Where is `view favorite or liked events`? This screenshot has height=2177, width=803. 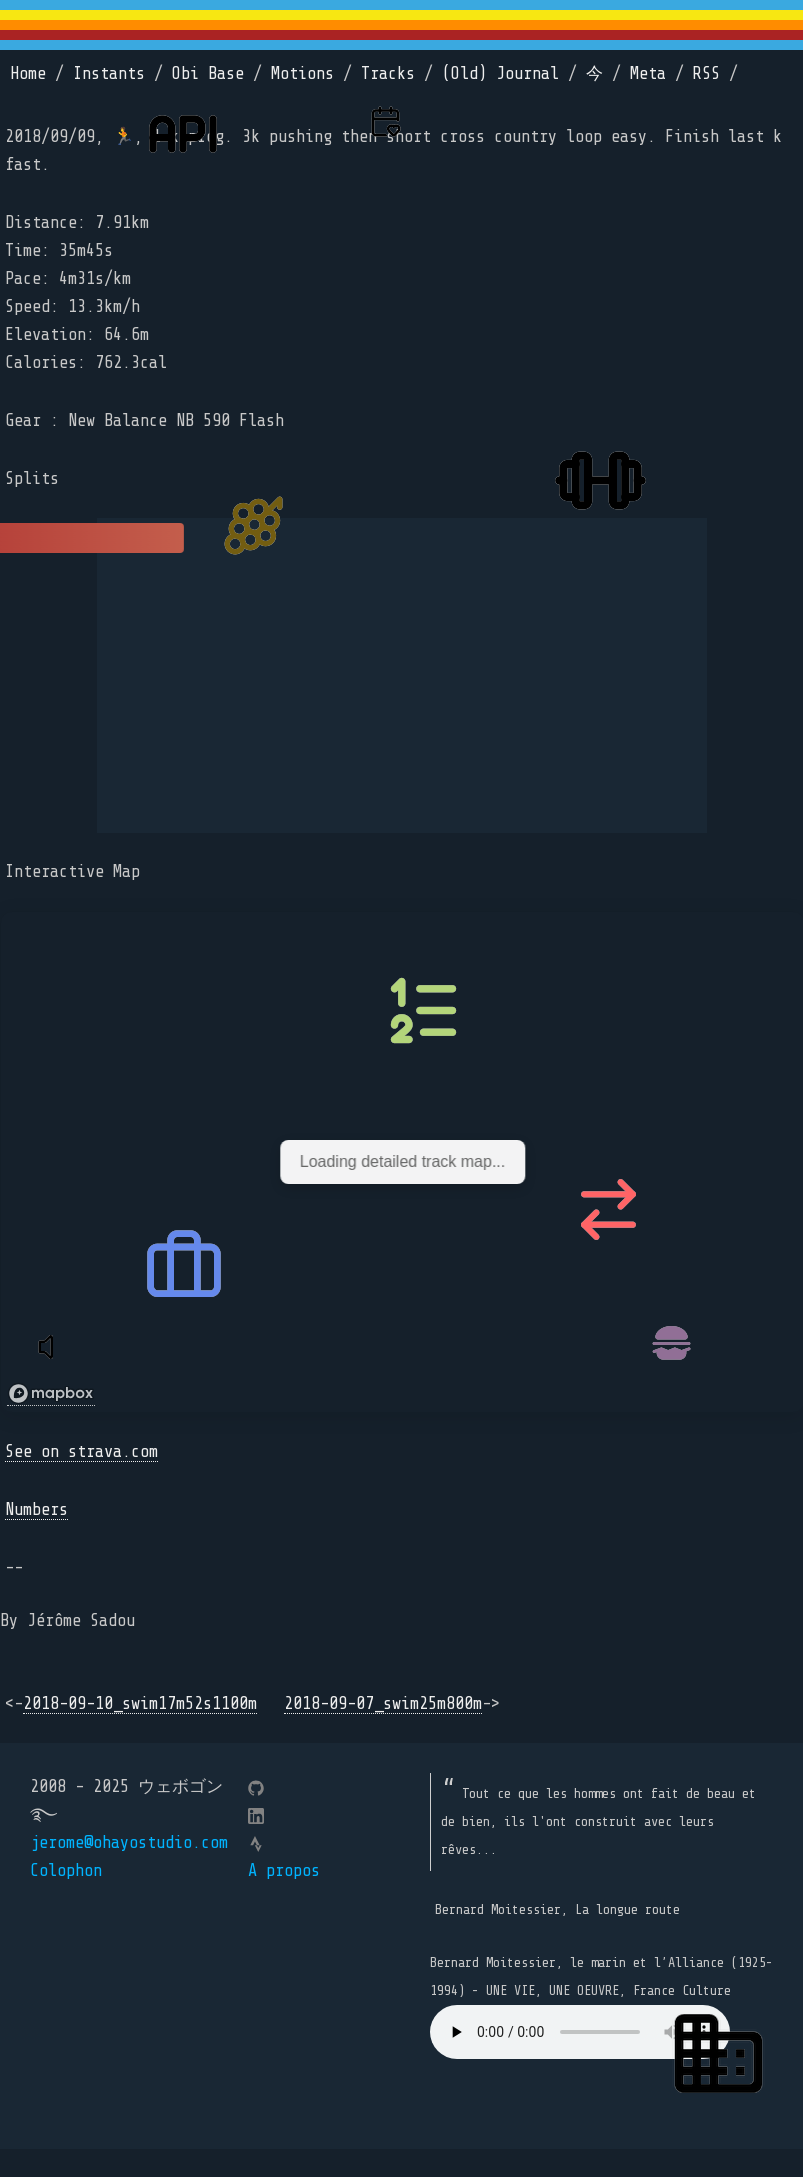
view favorite or liked events is located at coordinates (385, 121).